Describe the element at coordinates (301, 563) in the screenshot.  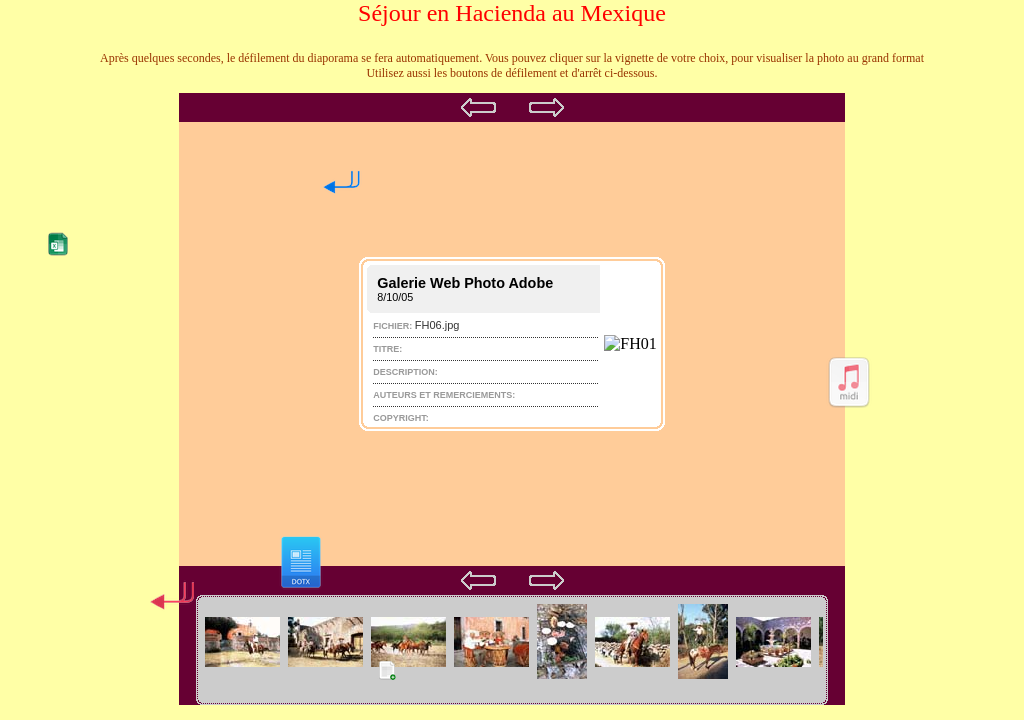
I see `a microsoft word template file (.dotx)` at that location.